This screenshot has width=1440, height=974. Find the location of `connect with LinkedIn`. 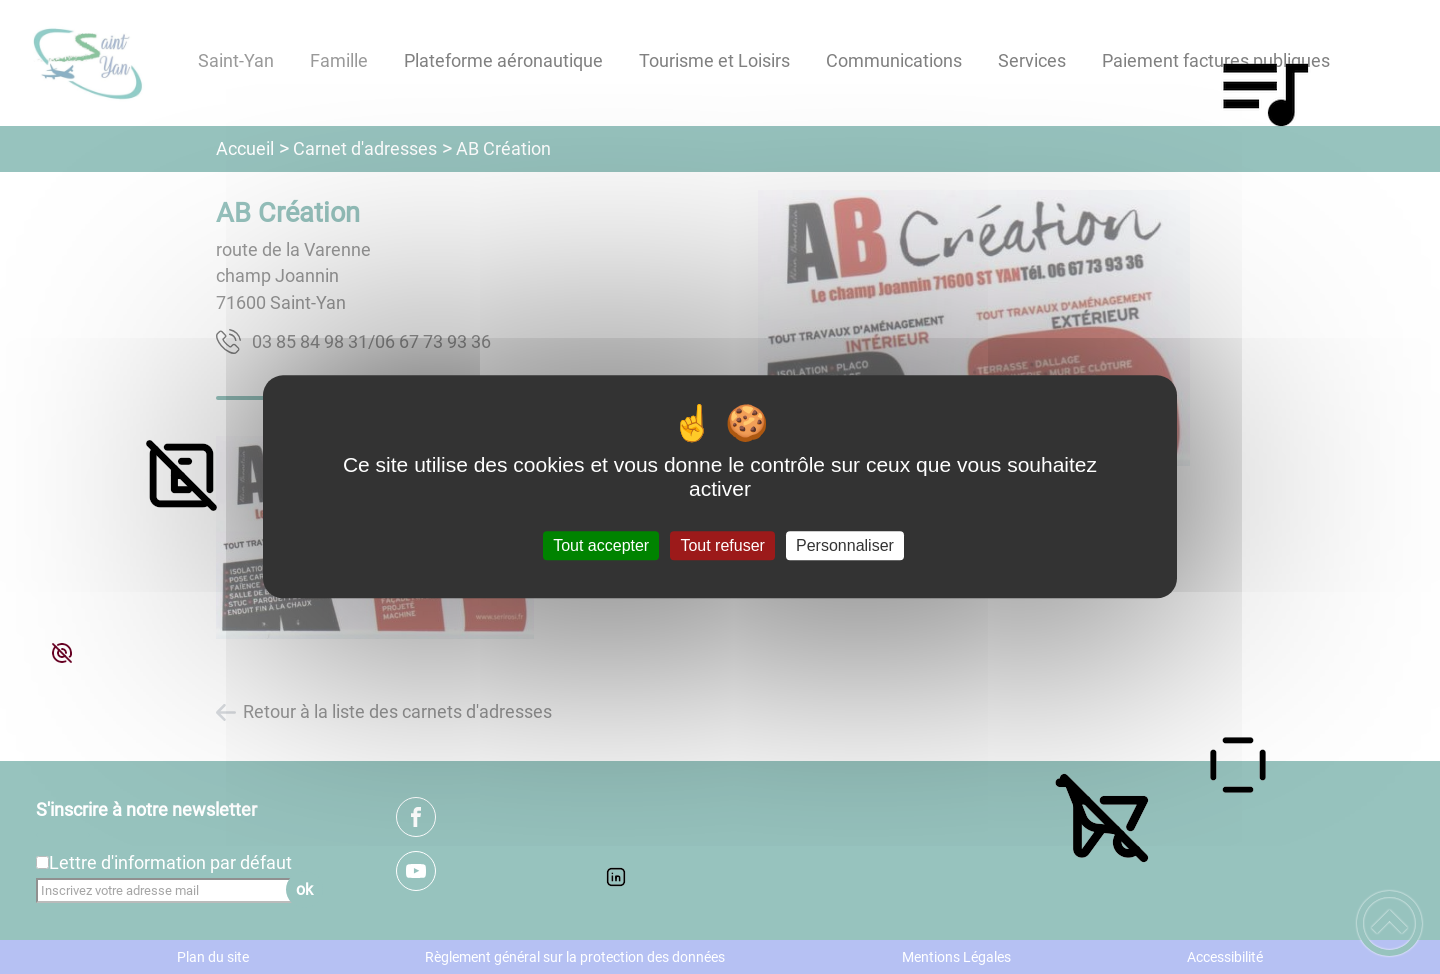

connect with LinkedIn is located at coordinates (616, 877).